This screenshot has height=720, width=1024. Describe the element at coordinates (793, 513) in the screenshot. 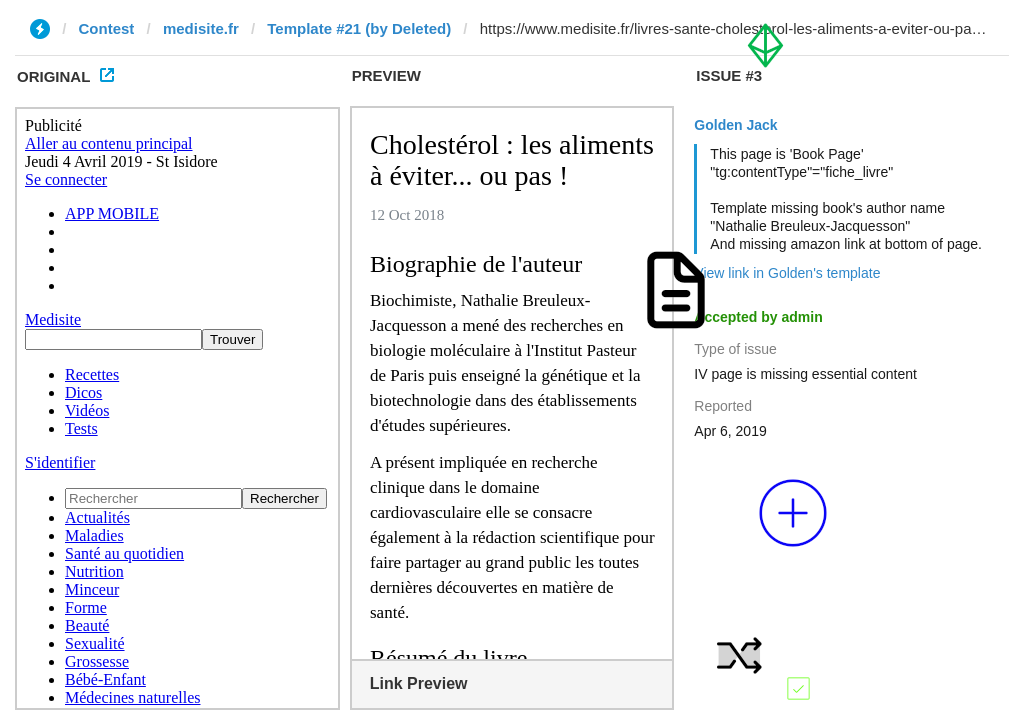

I see `add a new item` at that location.